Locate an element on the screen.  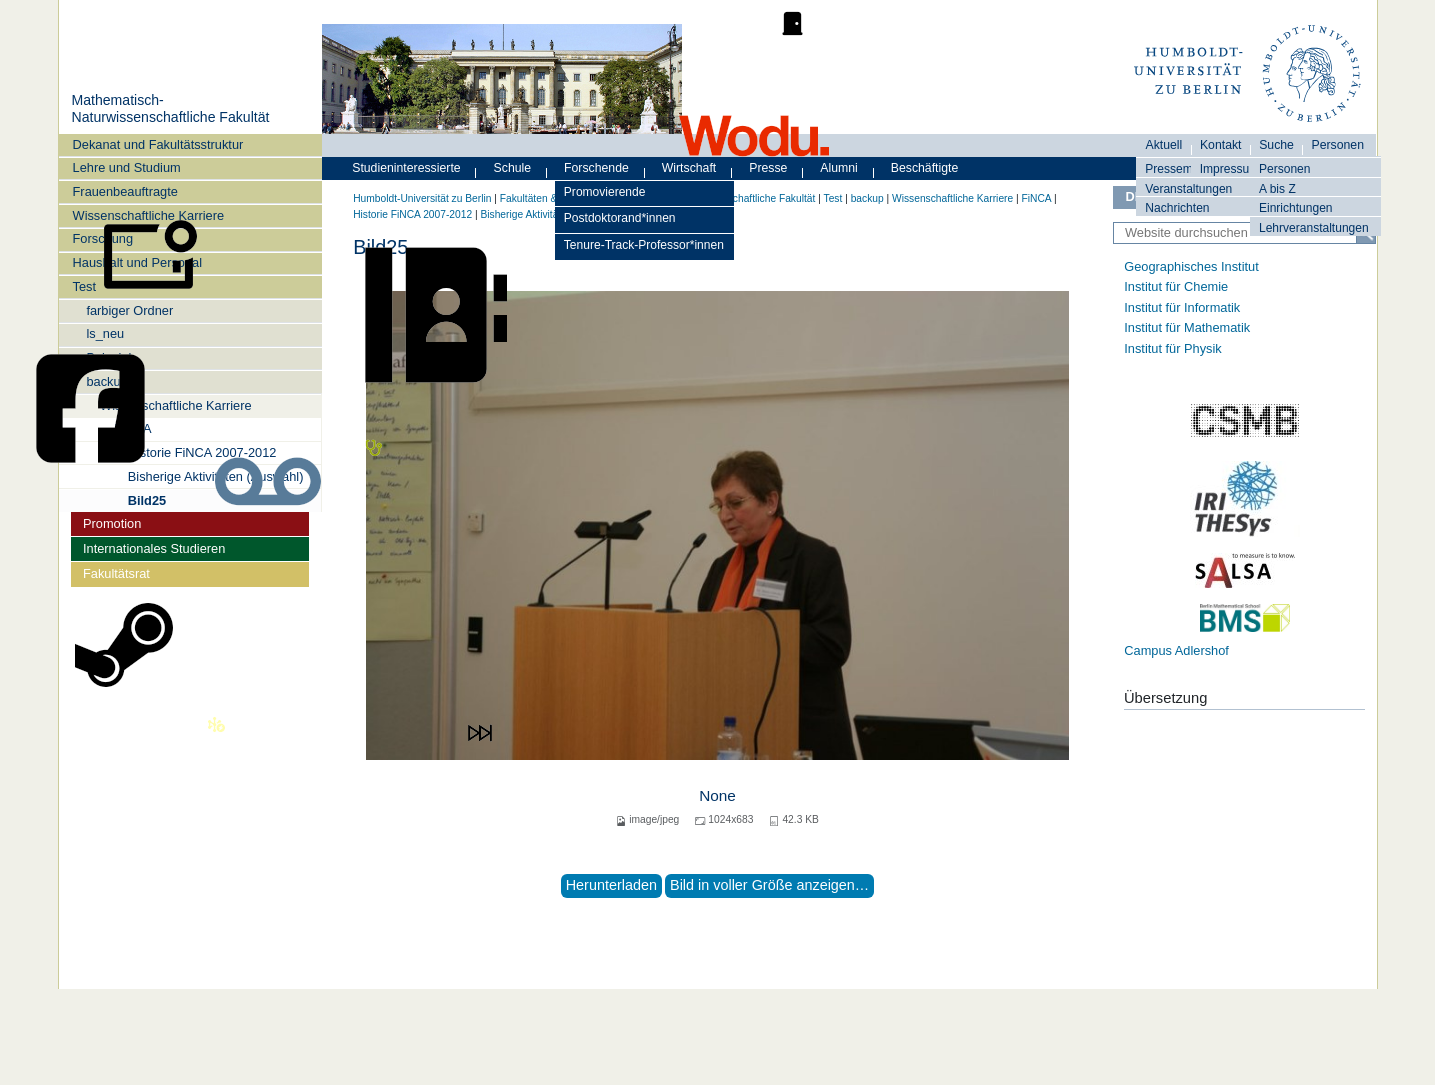
open the Steam gaming platform is located at coordinates (124, 645).